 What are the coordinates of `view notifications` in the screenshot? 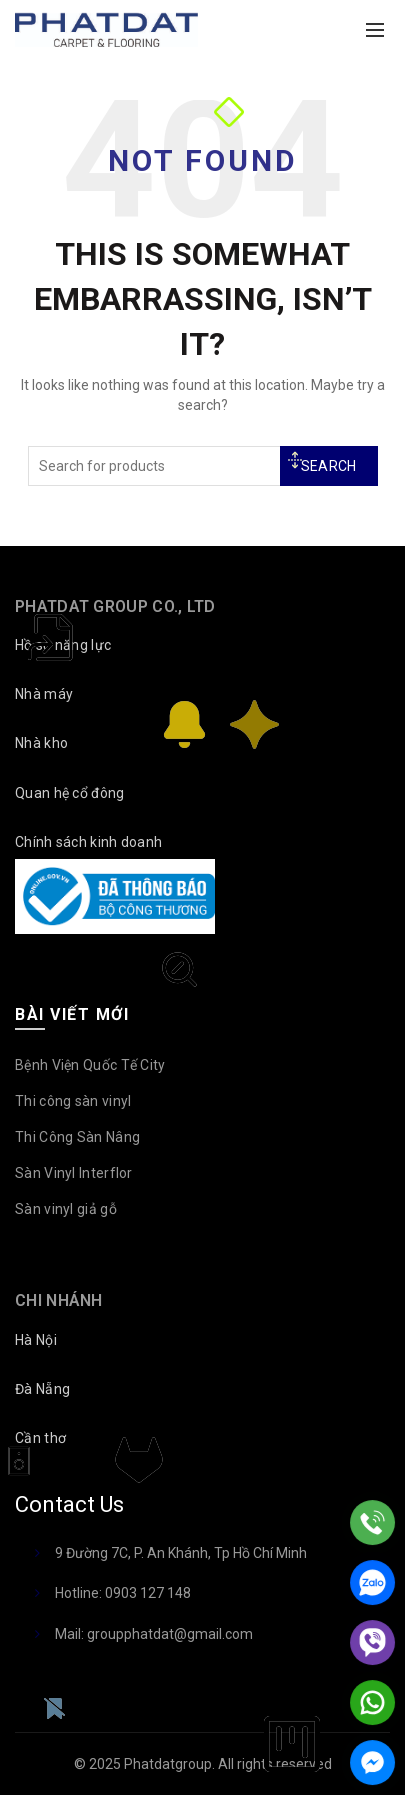 It's located at (184, 724).